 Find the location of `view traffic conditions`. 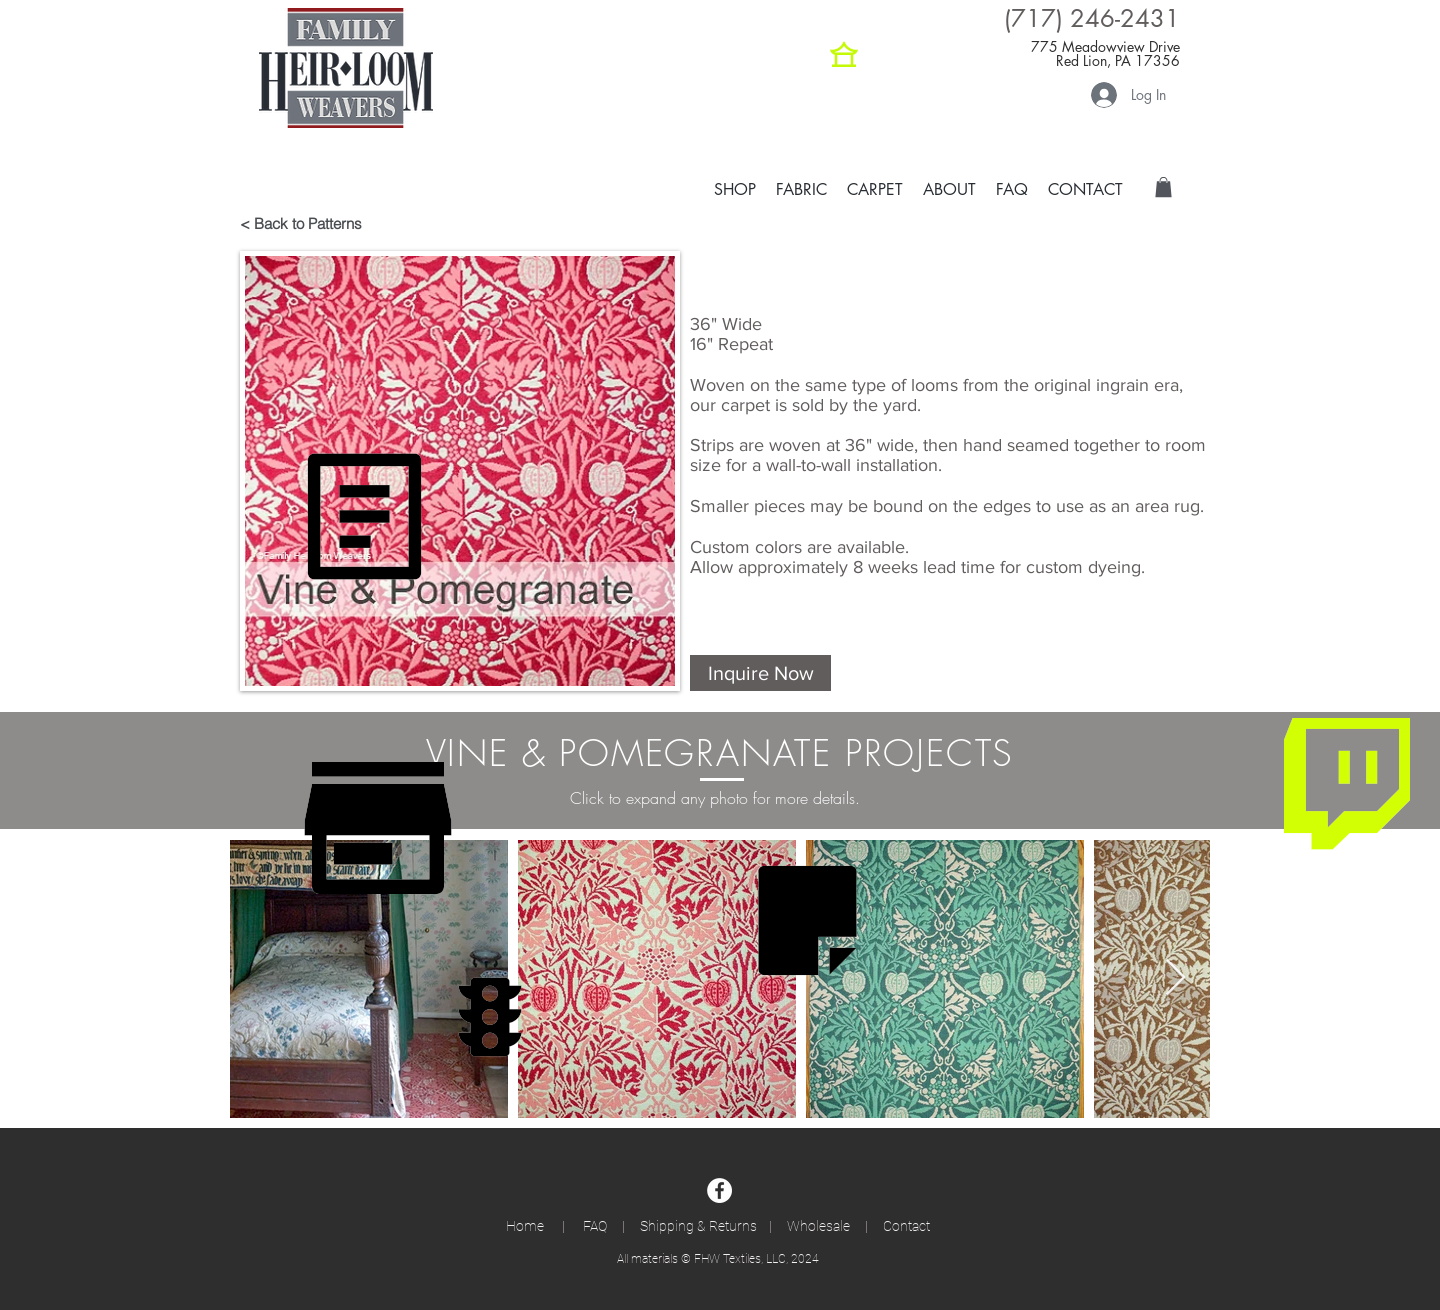

view traffic conditions is located at coordinates (490, 1017).